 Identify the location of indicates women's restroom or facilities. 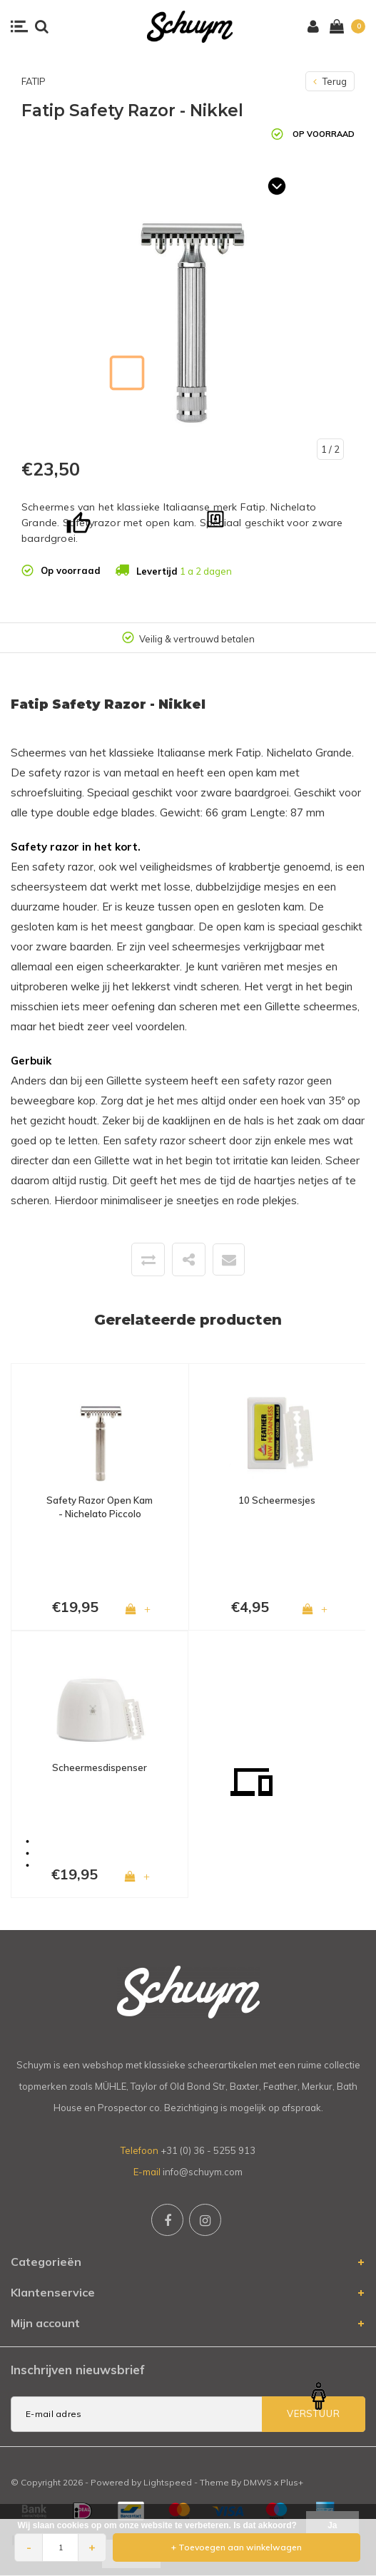
(318, 2396).